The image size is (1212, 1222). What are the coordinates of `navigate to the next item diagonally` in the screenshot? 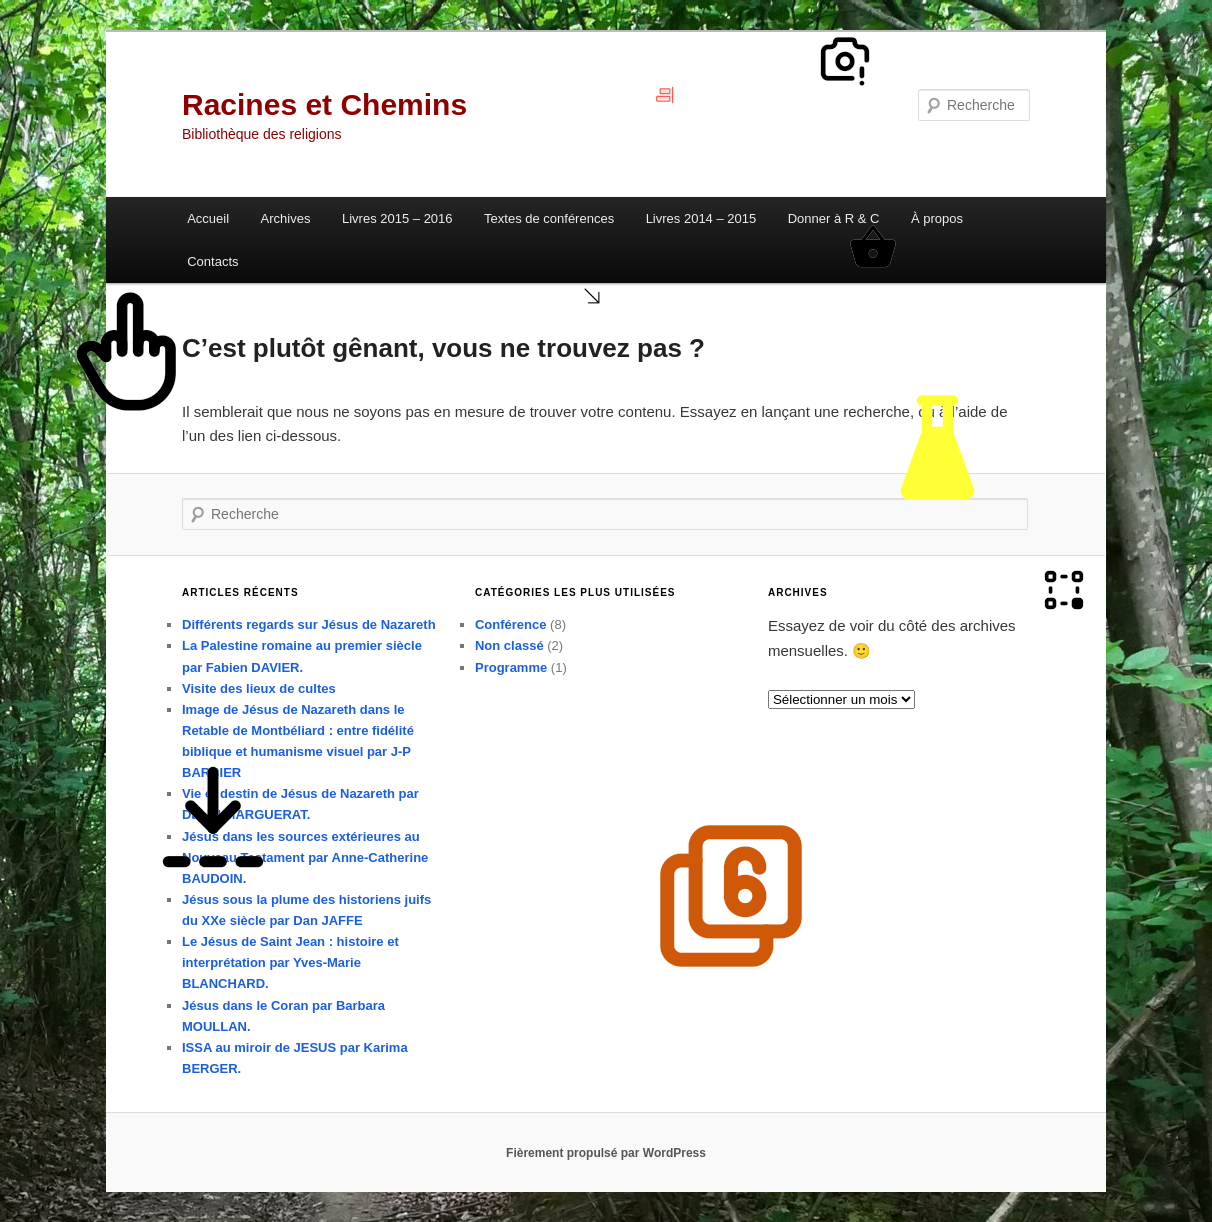 It's located at (592, 296).